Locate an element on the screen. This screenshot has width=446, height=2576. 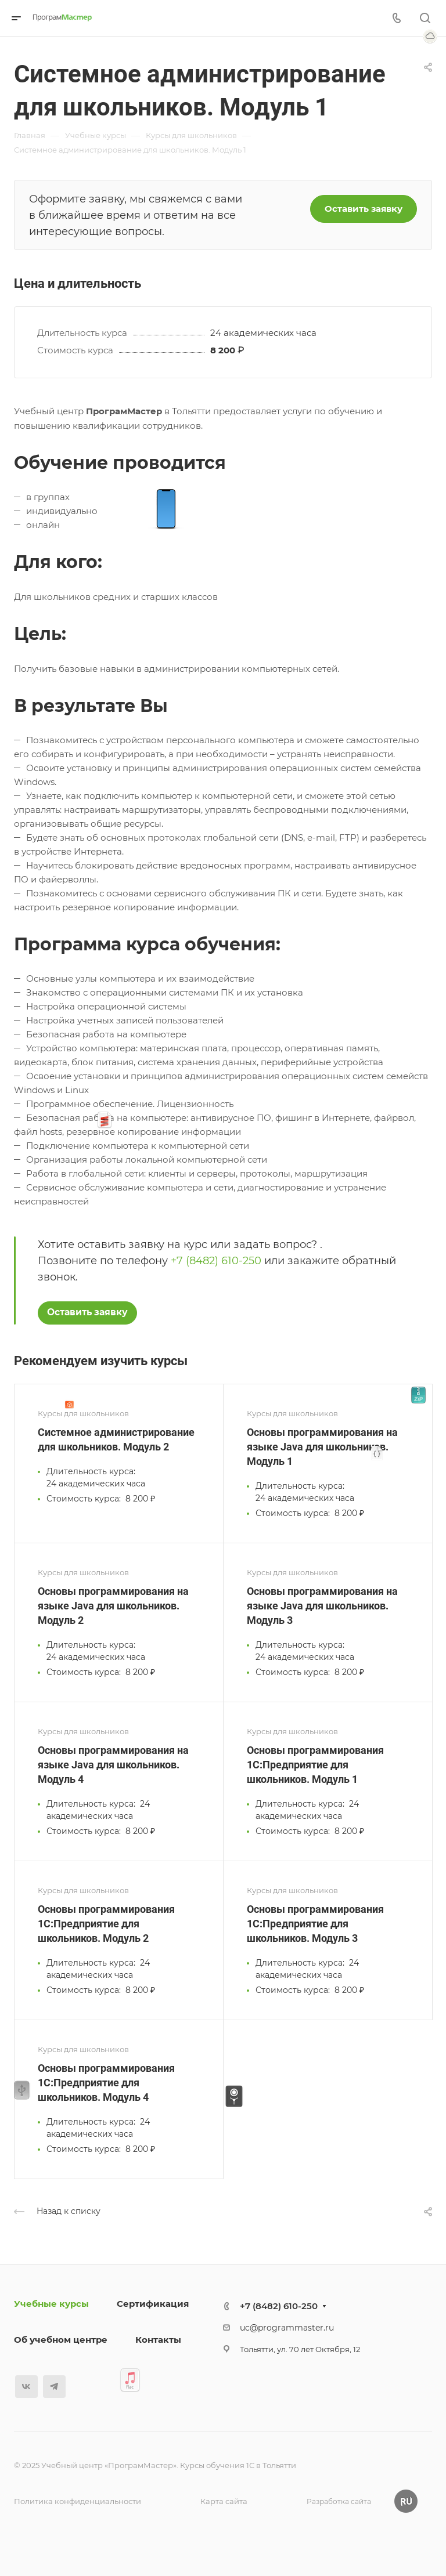
indicates a connected iPhone 12 Pro Max device is located at coordinates (166, 509).